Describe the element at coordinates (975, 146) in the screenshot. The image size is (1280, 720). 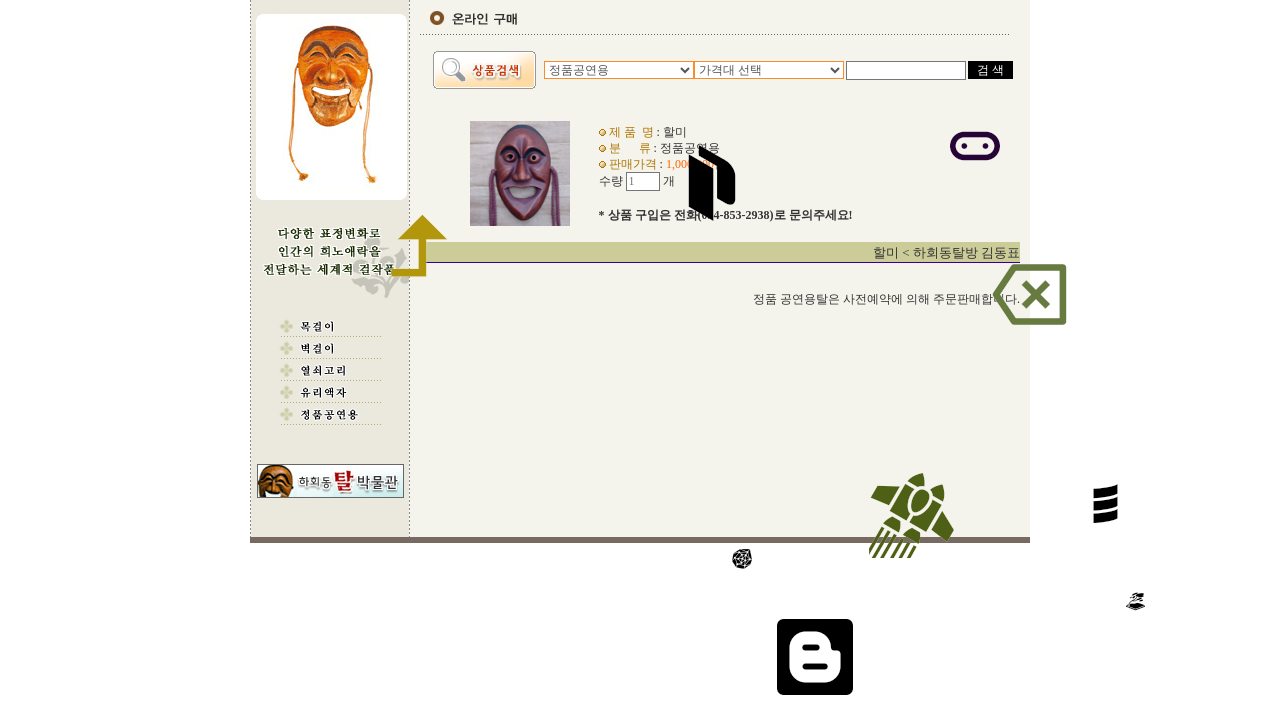
I see `micro:bit brand logo` at that location.